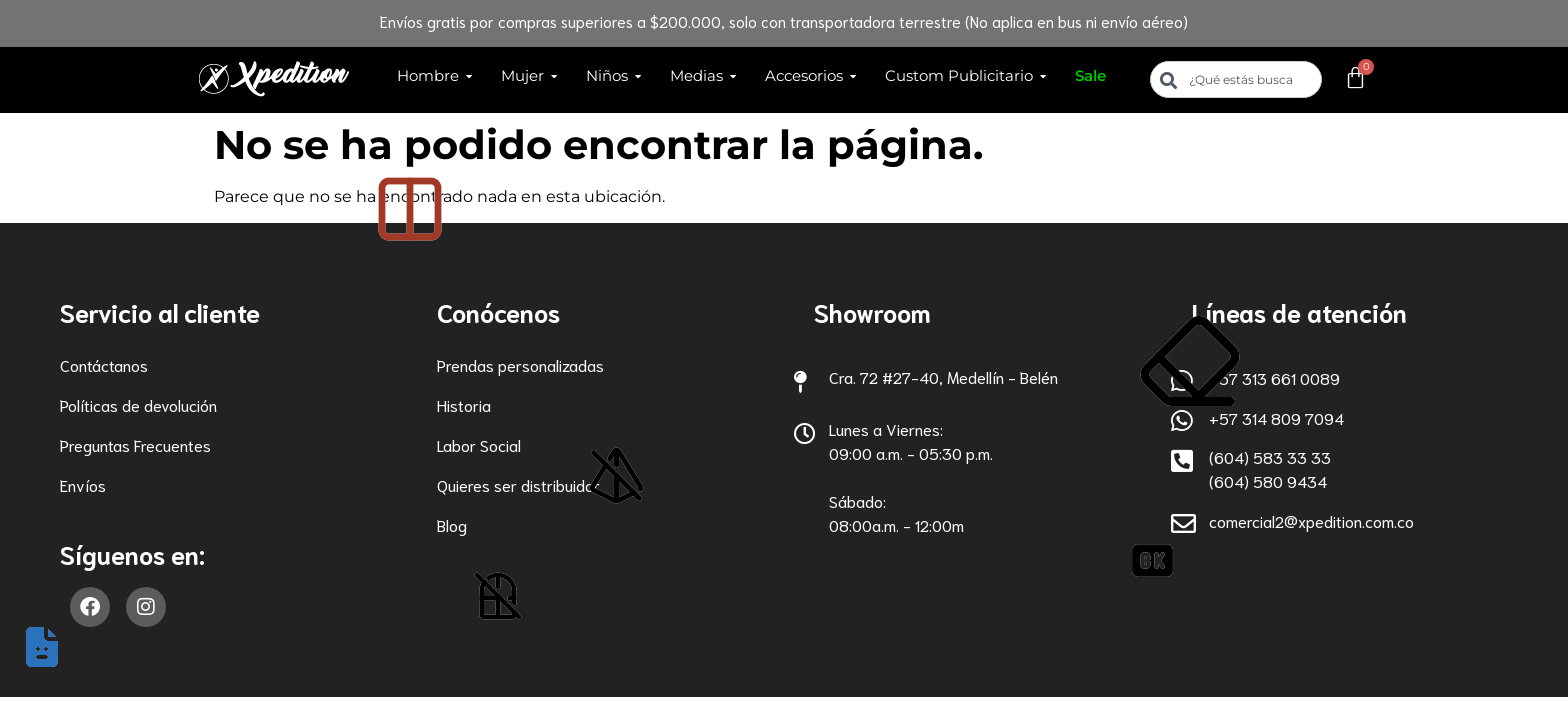  Describe the element at coordinates (1152, 560) in the screenshot. I see `indicates 8K video resolution quality` at that location.